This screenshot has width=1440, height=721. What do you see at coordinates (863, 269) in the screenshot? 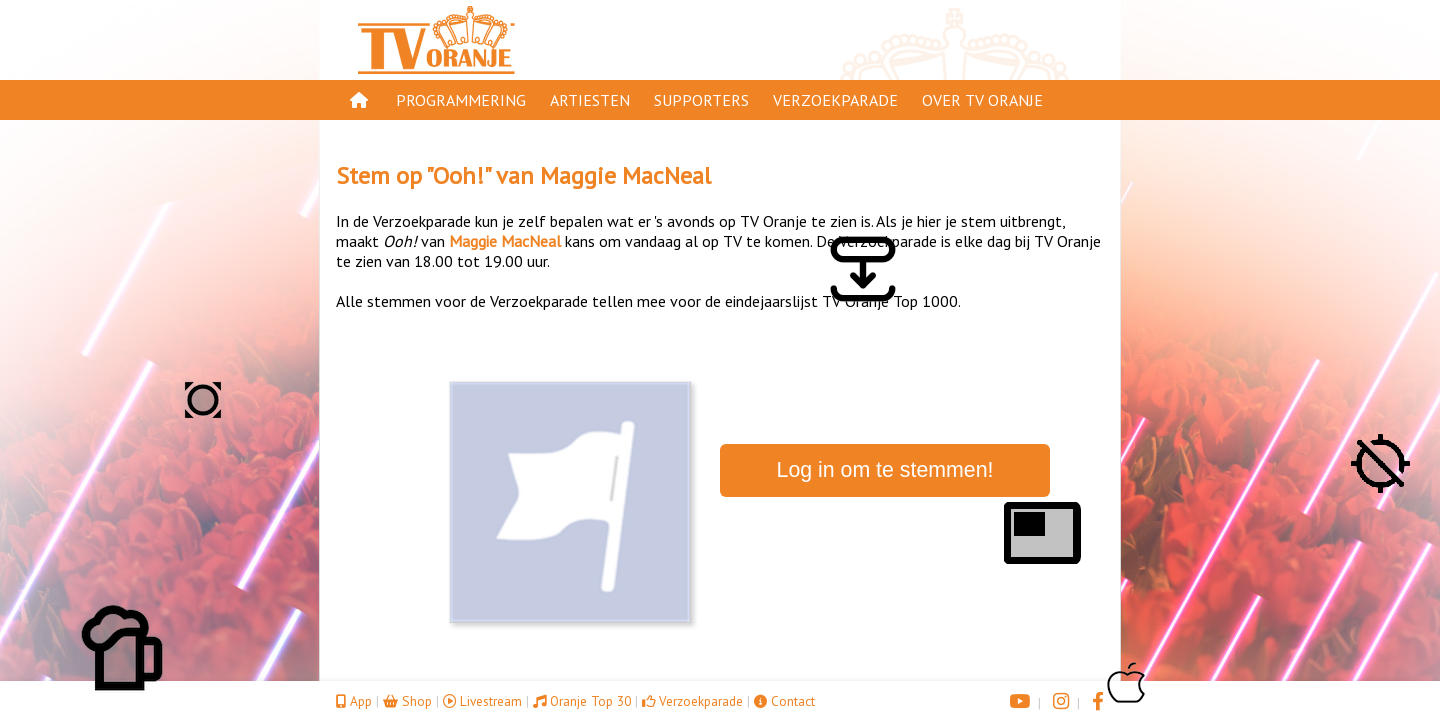
I see `move element to bottom of layout` at bounding box center [863, 269].